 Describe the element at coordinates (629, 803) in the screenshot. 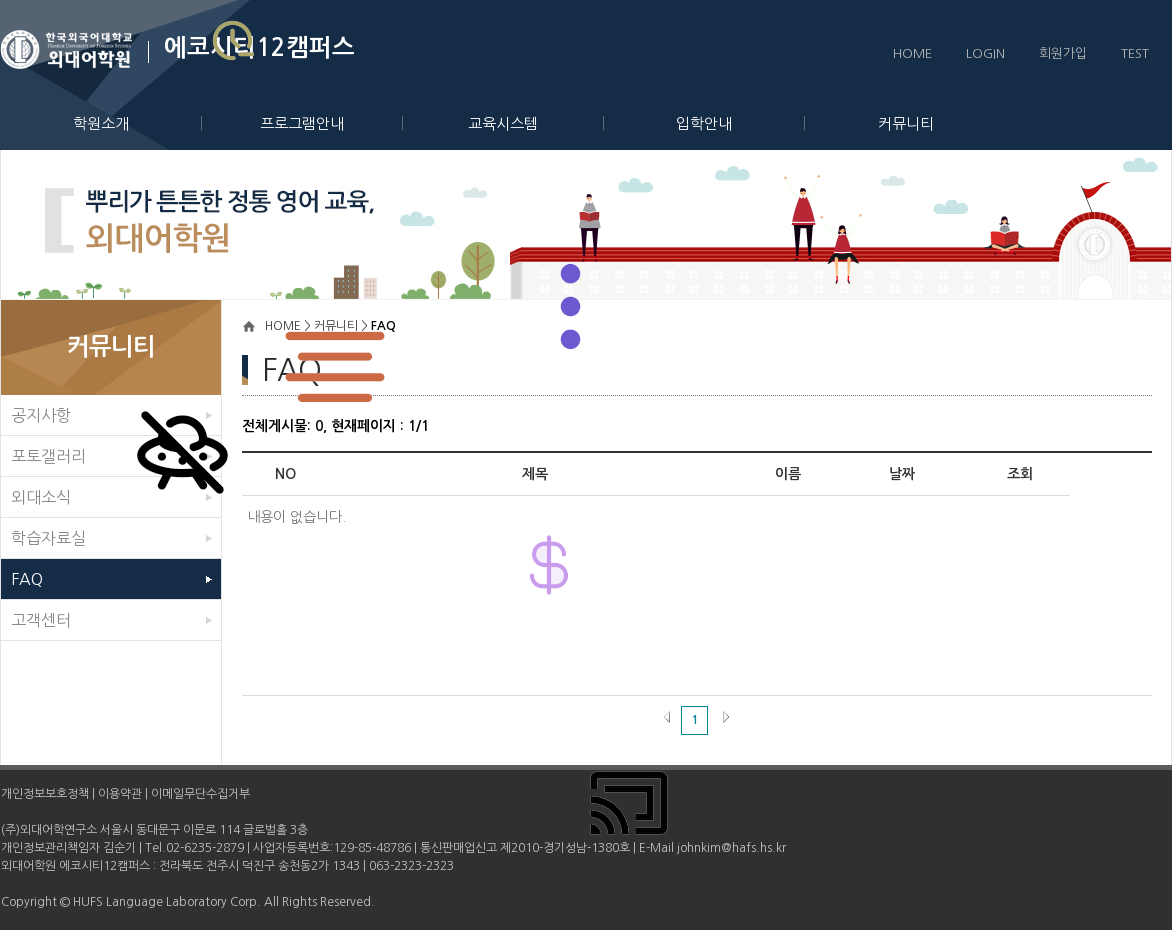

I see `indicates active casting connection to a device` at that location.